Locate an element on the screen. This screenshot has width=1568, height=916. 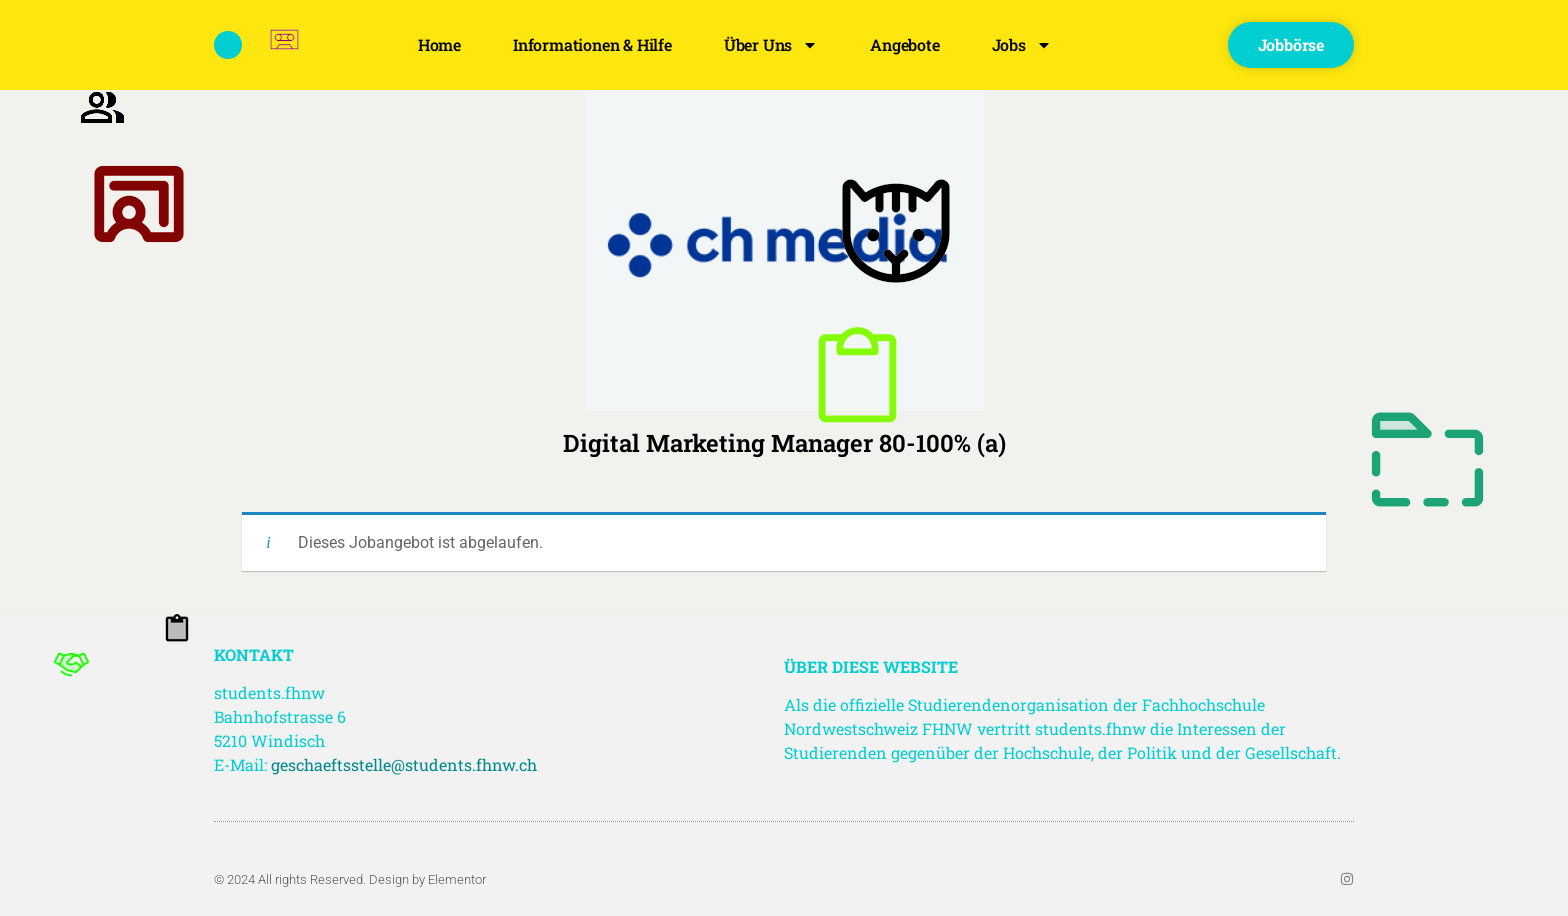
copy to clipboard is located at coordinates (857, 376).